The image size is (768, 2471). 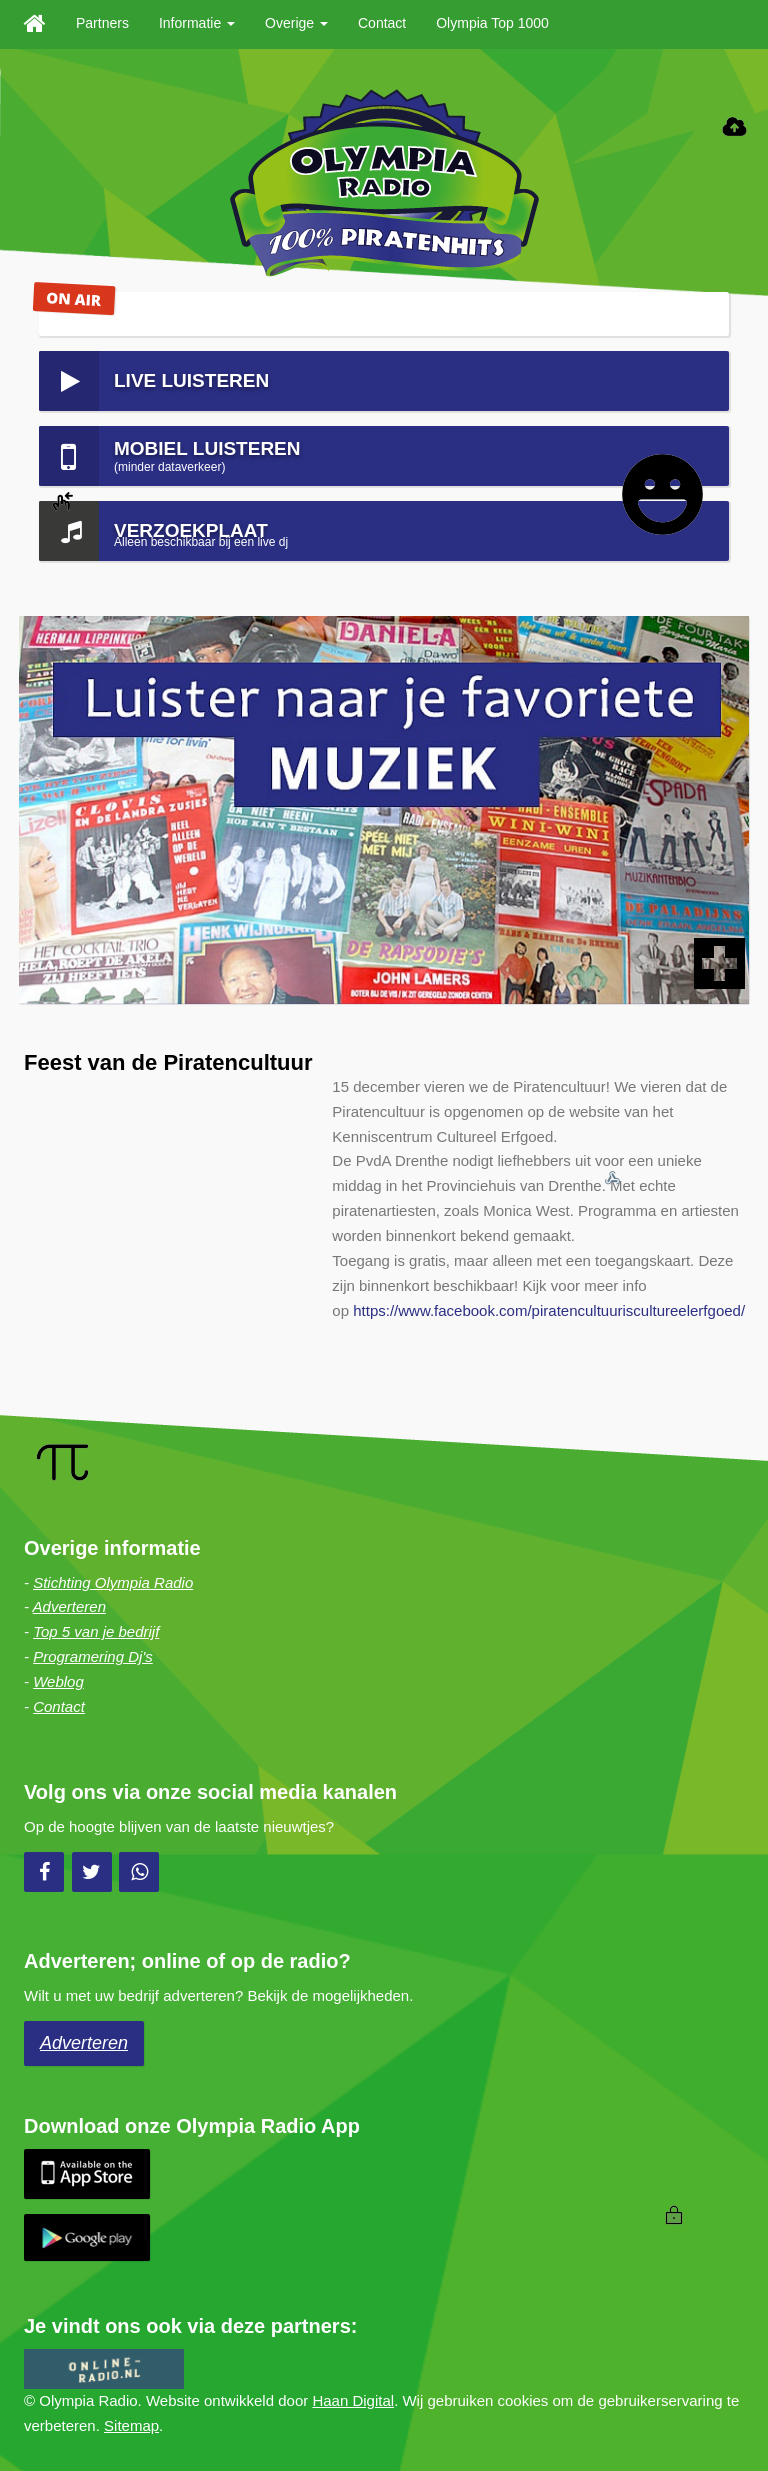 What do you see at coordinates (674, 2216) in the screenshot?
I see `lock or secure this item` at bounding box center [674, 2216].